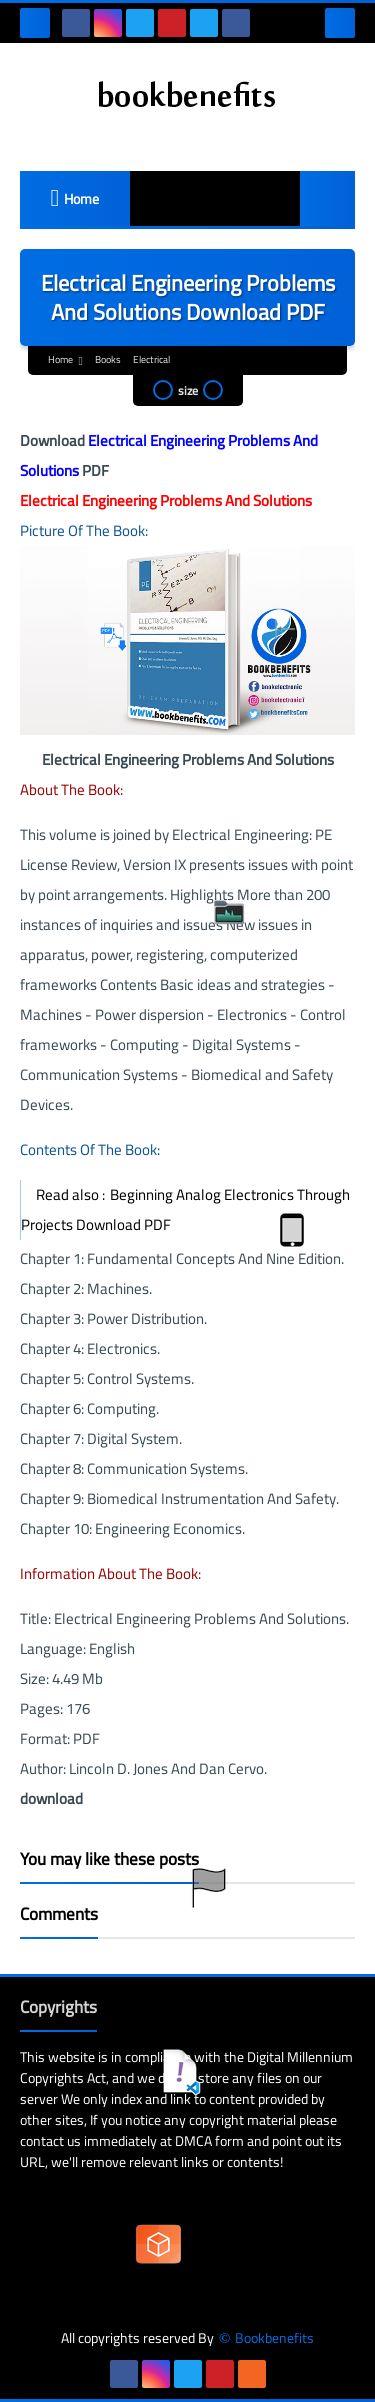  What do you see at coordinates (292, 1230) in the screenshot?
I see `view connected iPad mini device` at bounding box center [292, 1230].